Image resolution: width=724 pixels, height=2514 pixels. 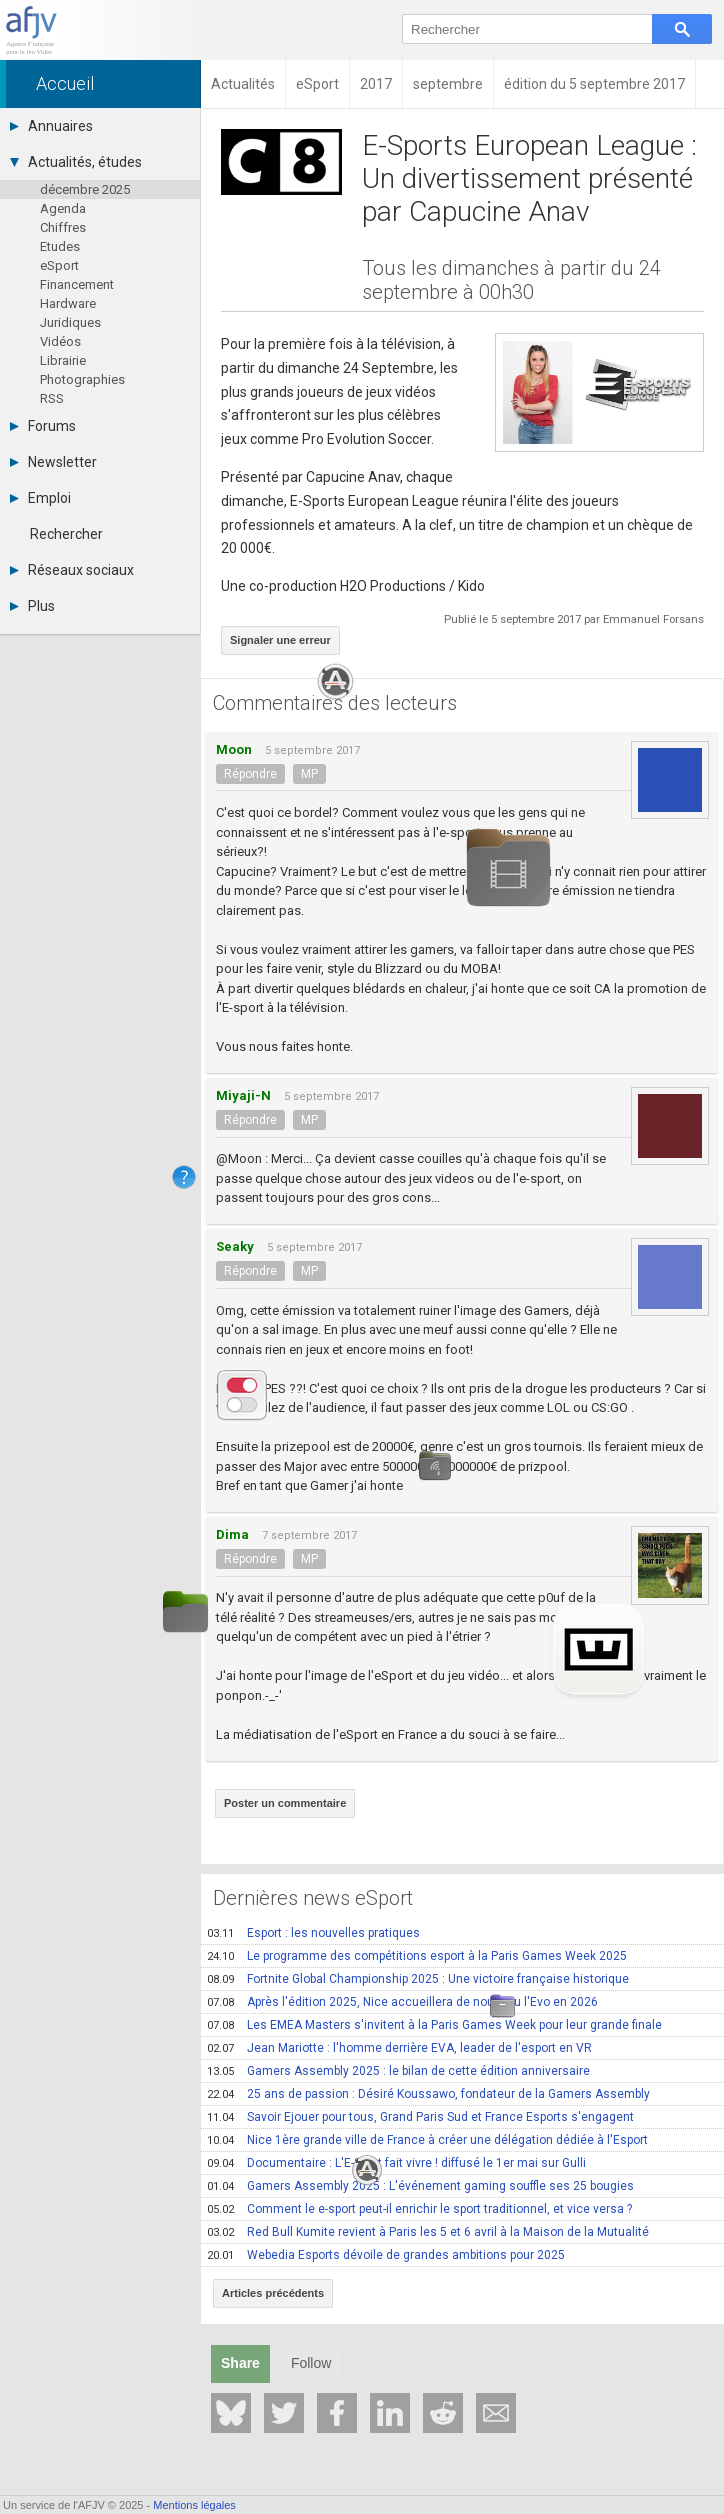 What do you see at coordinates (598, 1649) in the screenshot?
I see `open wootility keyboard configuration app` at bounding box center [598, 1649].